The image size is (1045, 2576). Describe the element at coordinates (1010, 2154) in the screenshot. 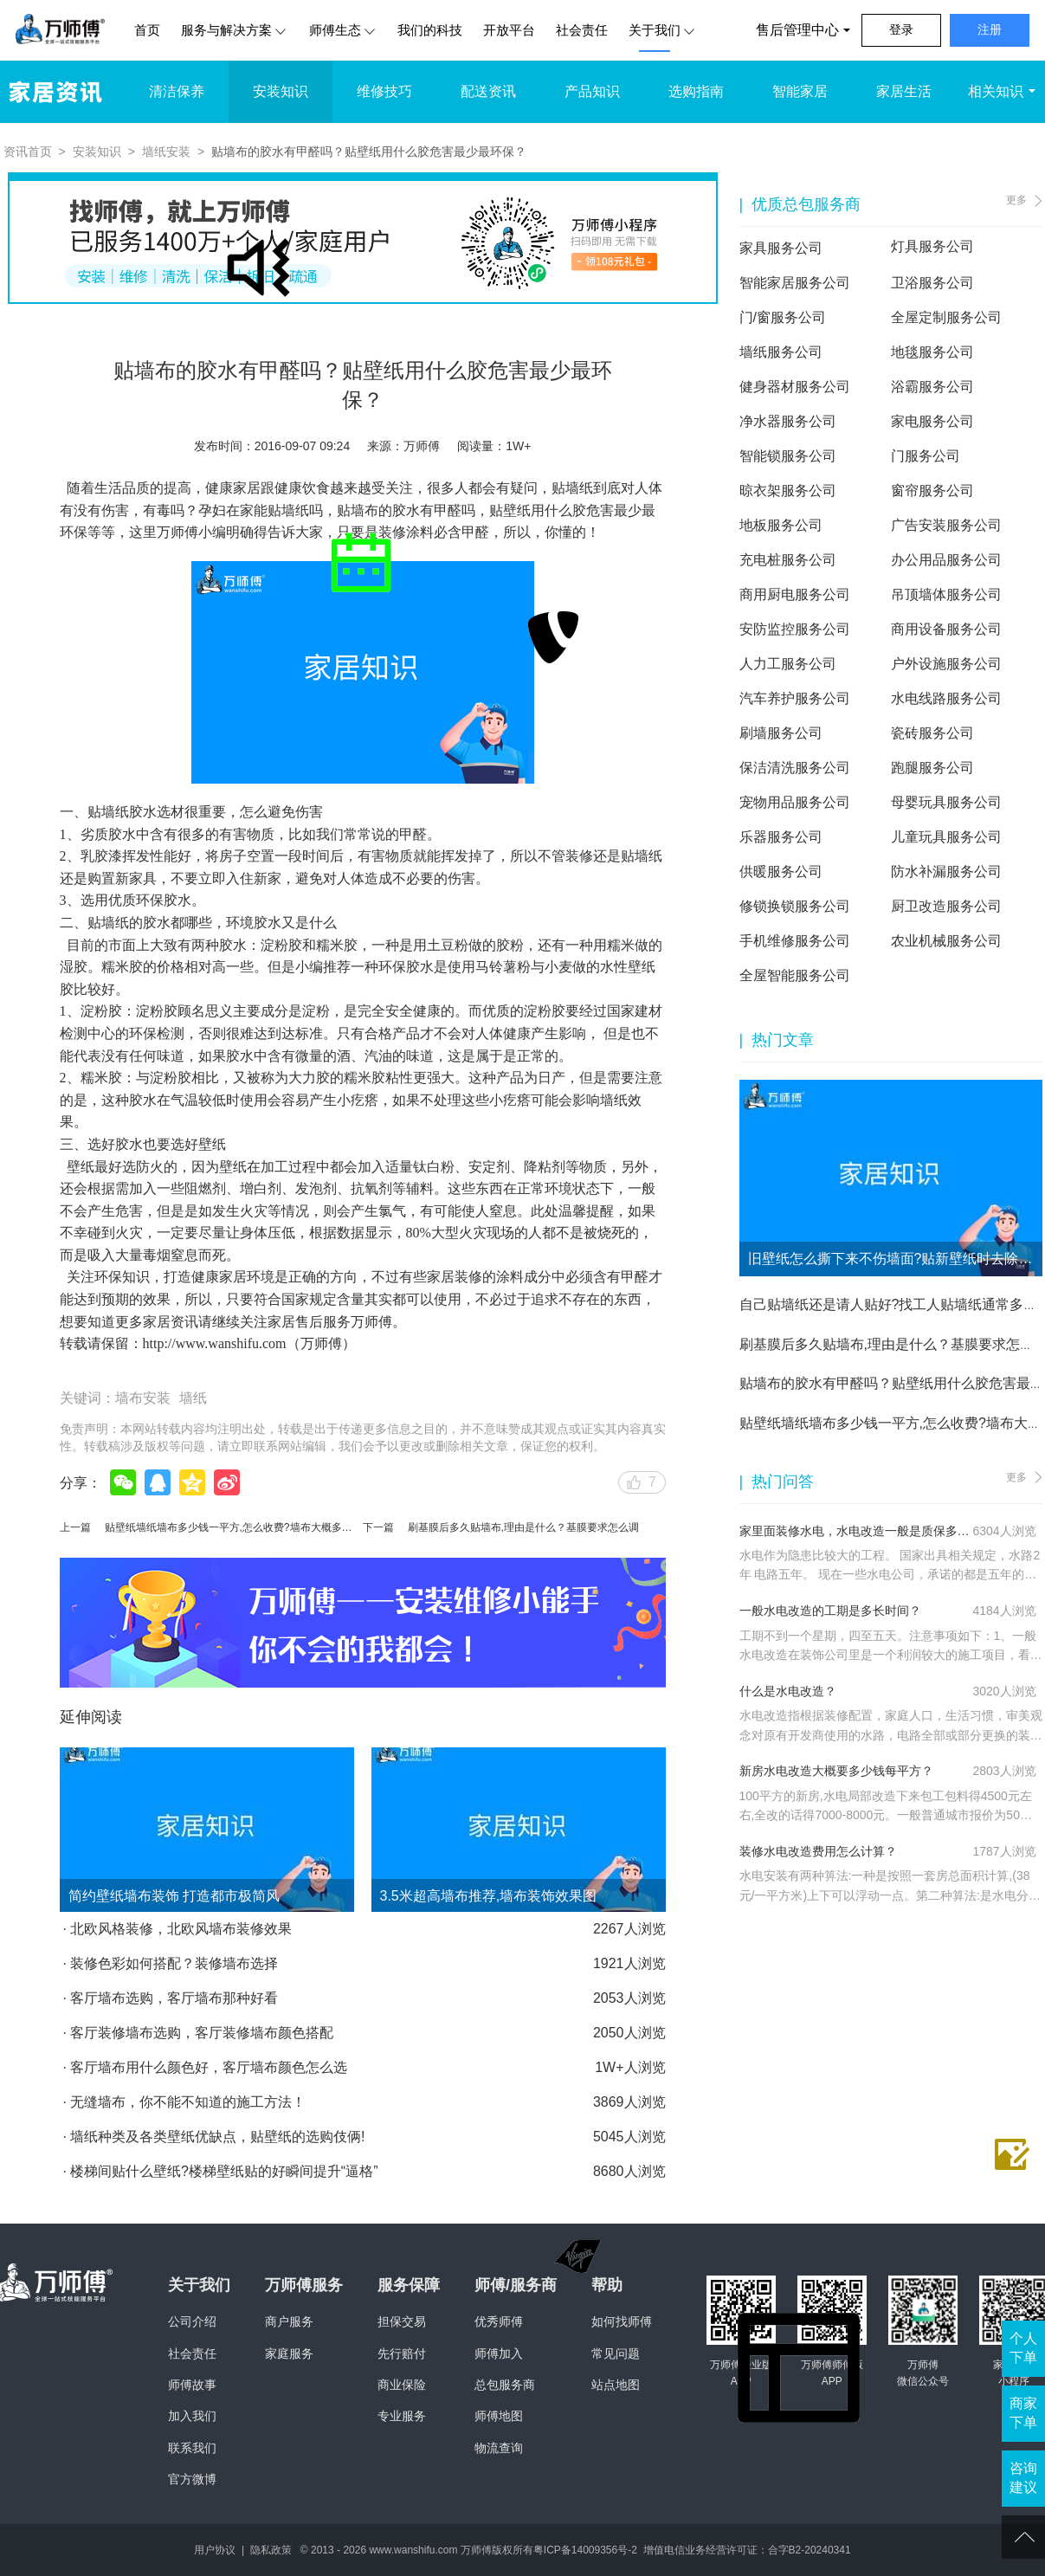

I see `edit or modify an image` at that location.